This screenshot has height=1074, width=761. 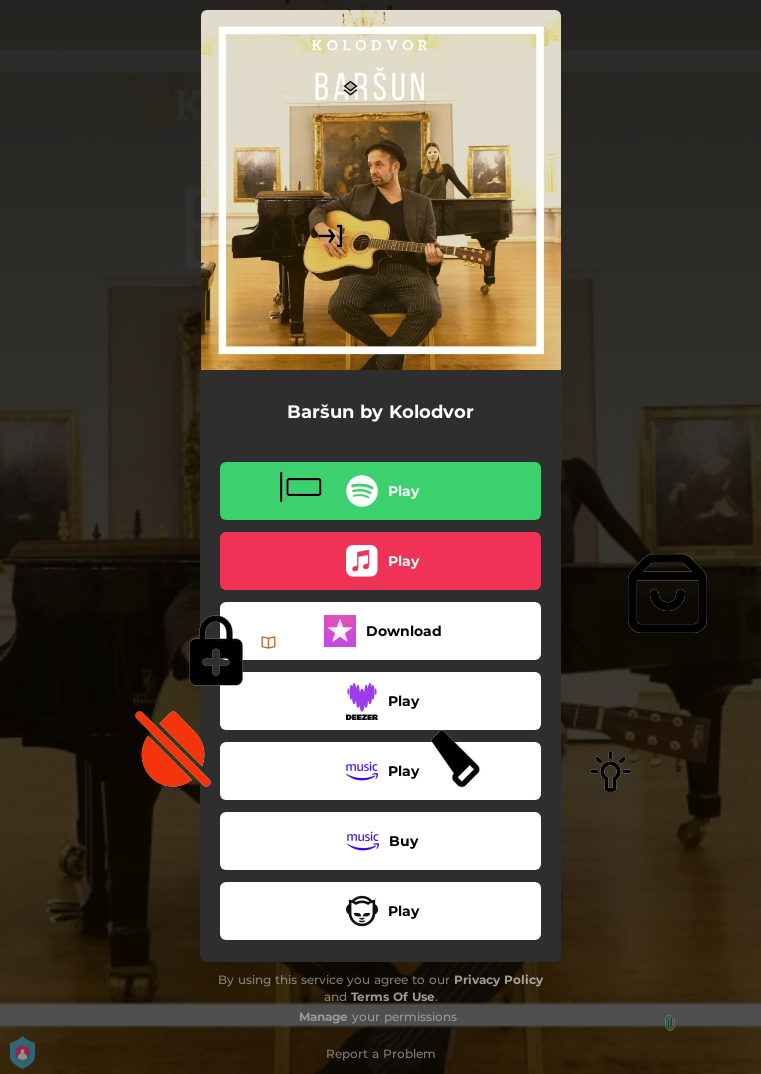 I want to click on toggle map layers or overlays, so click(x=350, y=88).